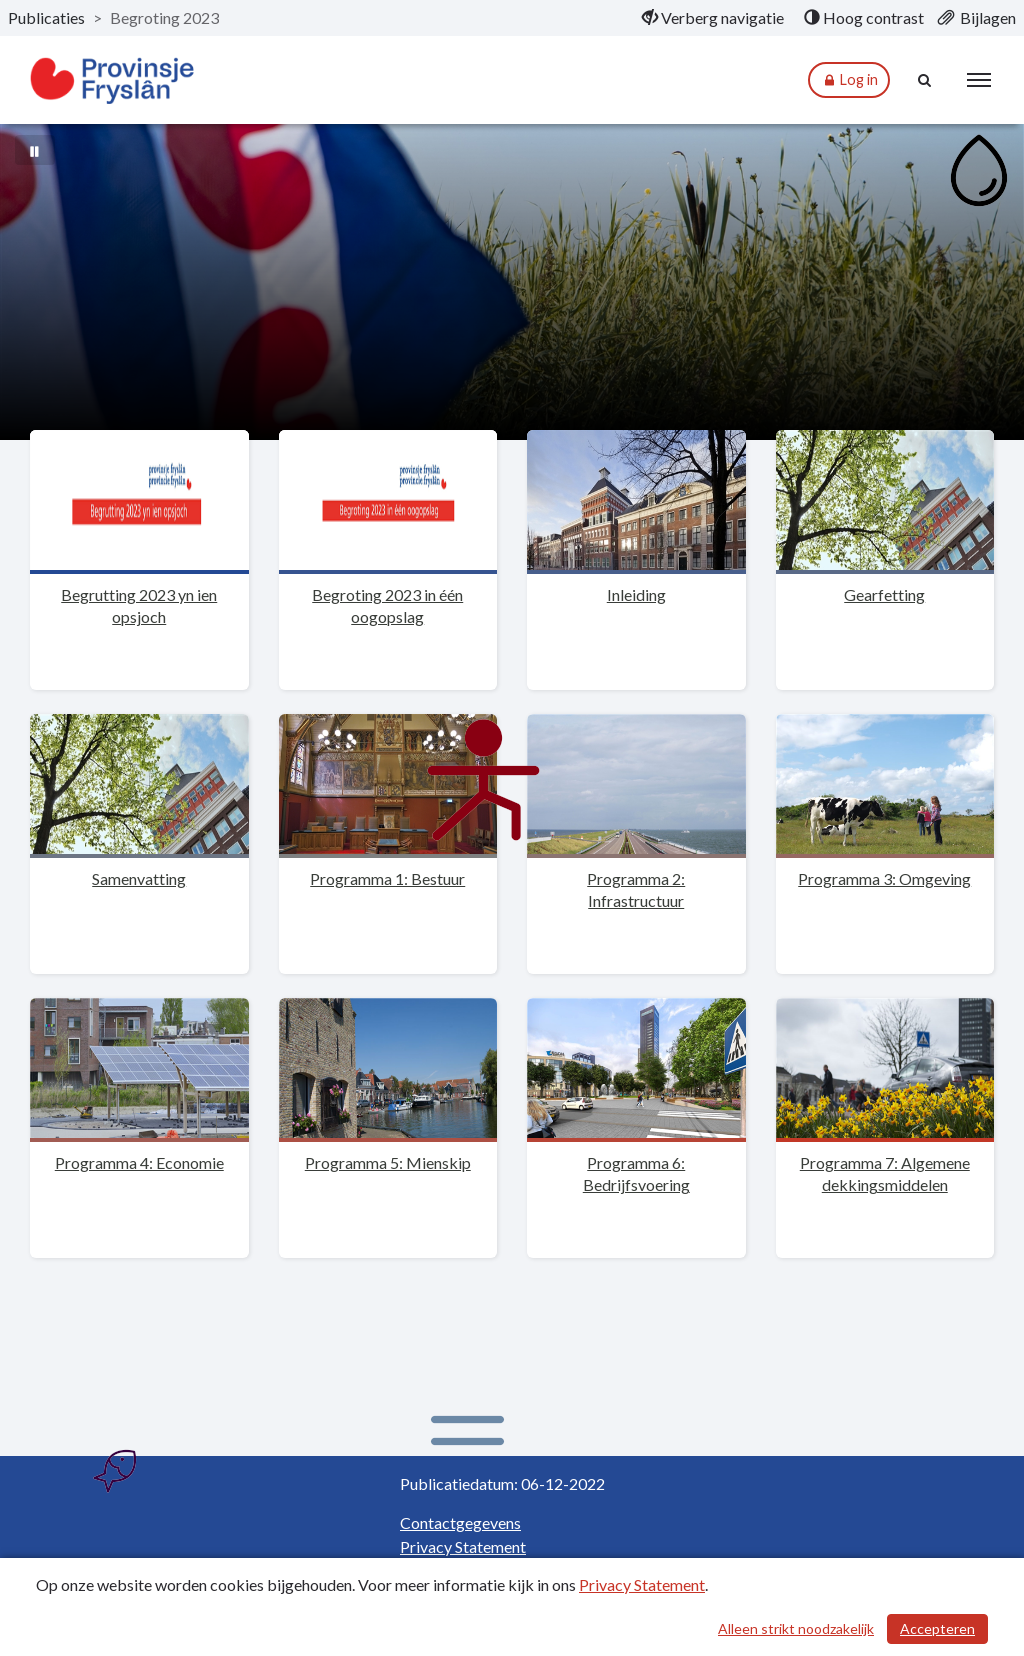  What do you see at coordinates (483, 784) in the screenshot?
I see `access tai chi or meditation exercises` at bounding box center [483, 784].